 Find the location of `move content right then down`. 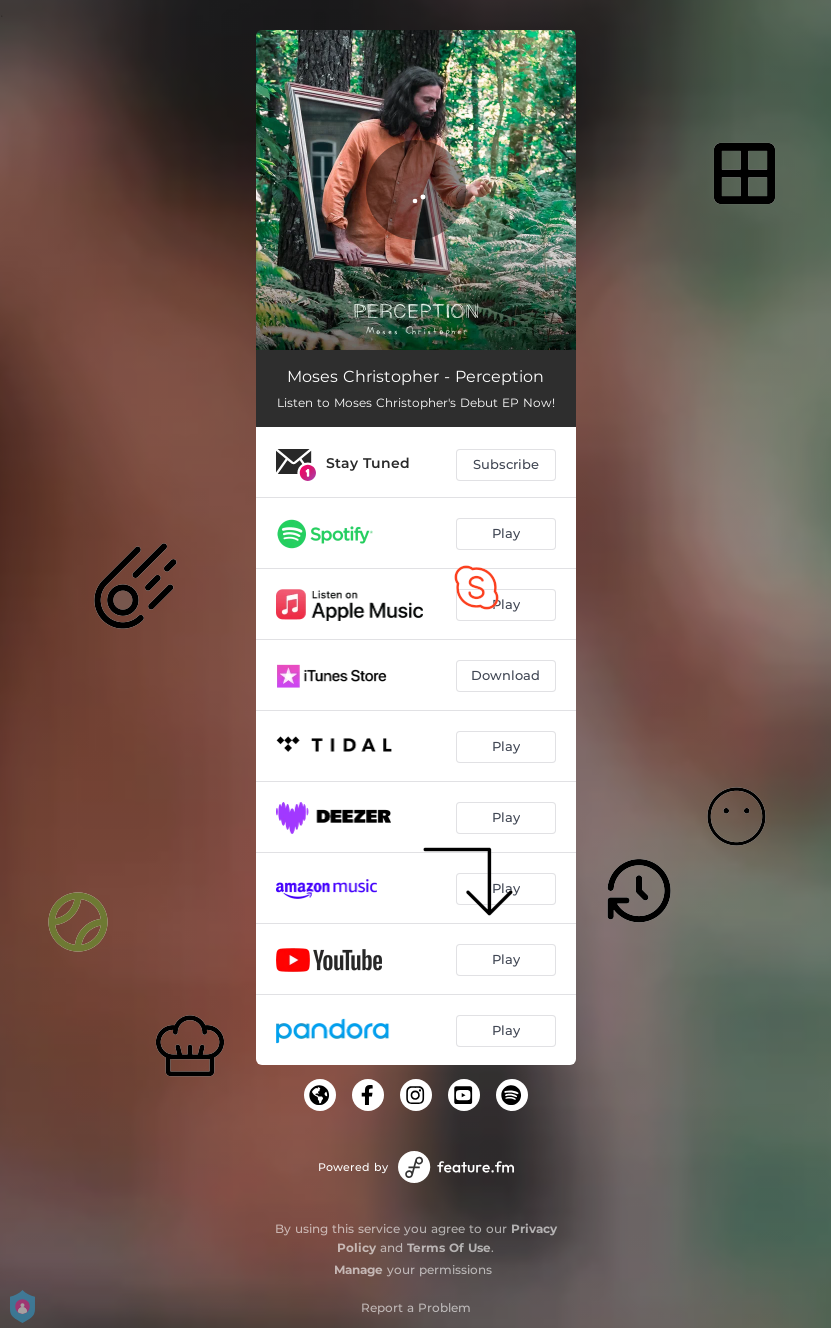

move content right then down is located at coordinates (468, 878).